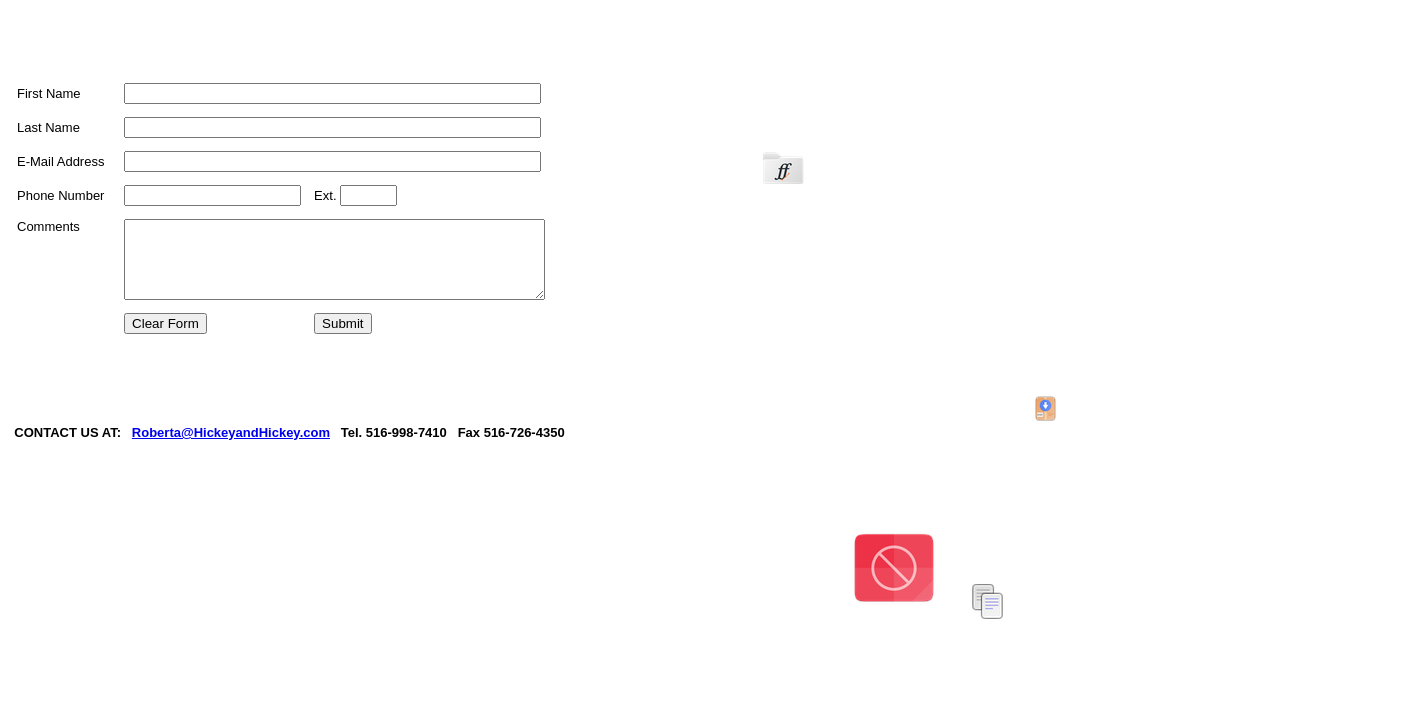 Image resolution: width=1413 pixels, height=720 pixels. What do you see at coordinates (1045, 408) in the screenshot?
I see `downloading a software package` at bounding box center [1045, 408].